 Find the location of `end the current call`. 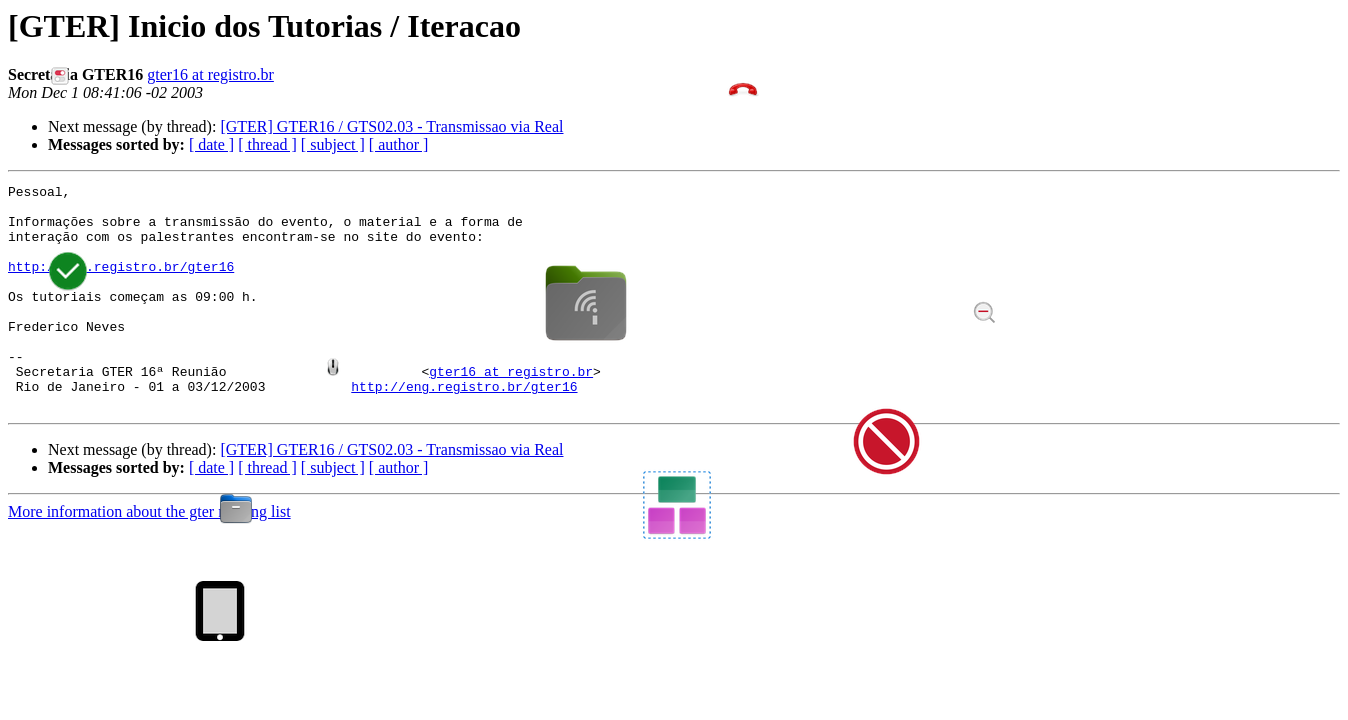

end the current call is located at coordinates (743, 85).